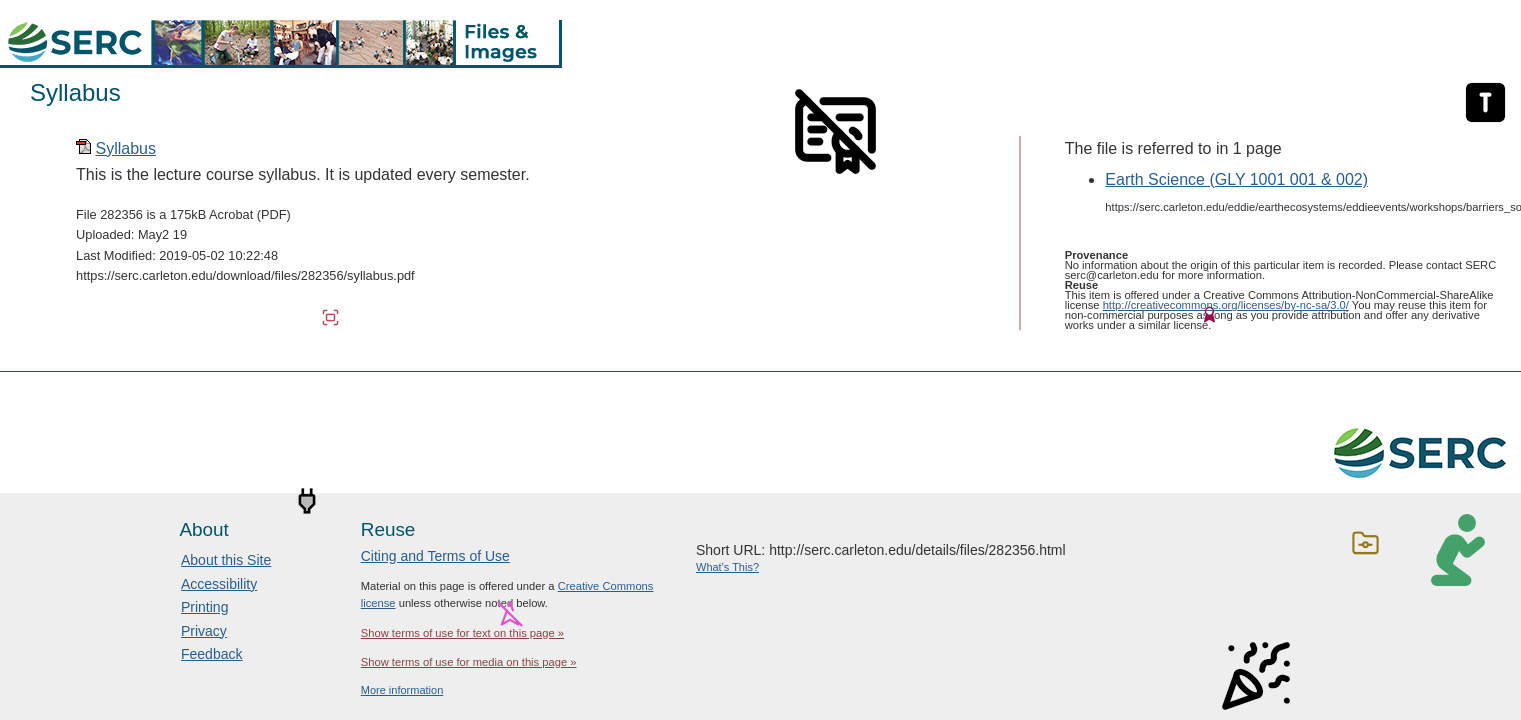 This screenshot has height=720, width=1521. What do you see at coordinates (330, 317) in the screenshot?
I see `expand content to fullscreen mode` at bounding box center [330, 317].